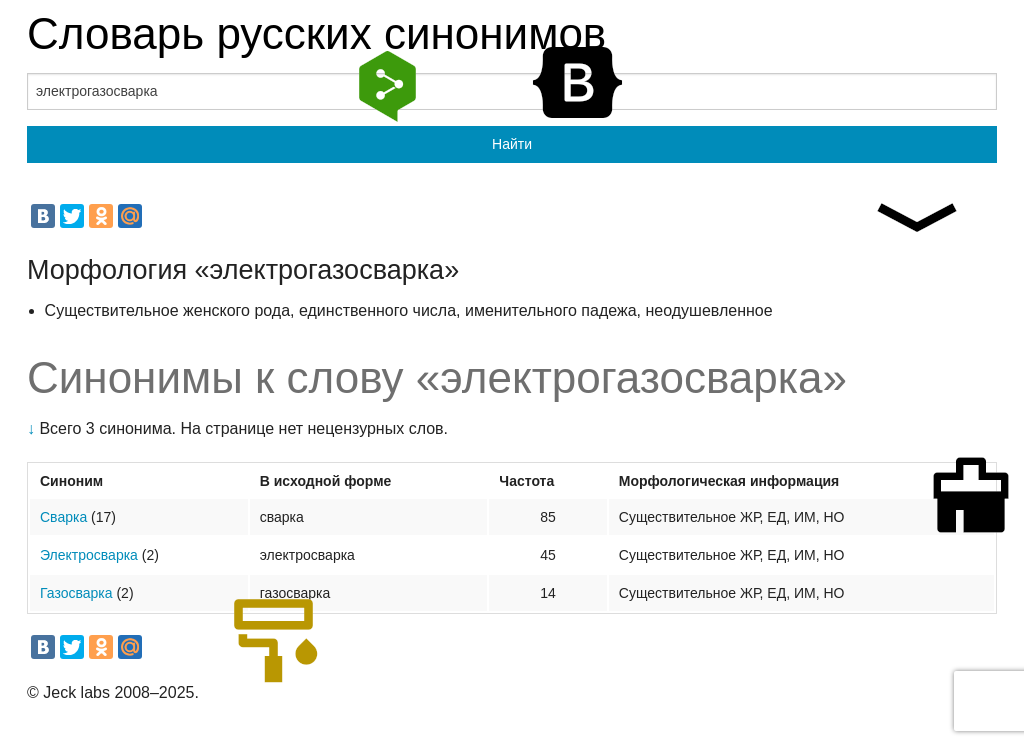 The height and width of the screenshot is (745, 1024). What do you see at coordinates (387, 86) in the screenshot?
I see `open DeepL translator` at bounding box center [387, 86].